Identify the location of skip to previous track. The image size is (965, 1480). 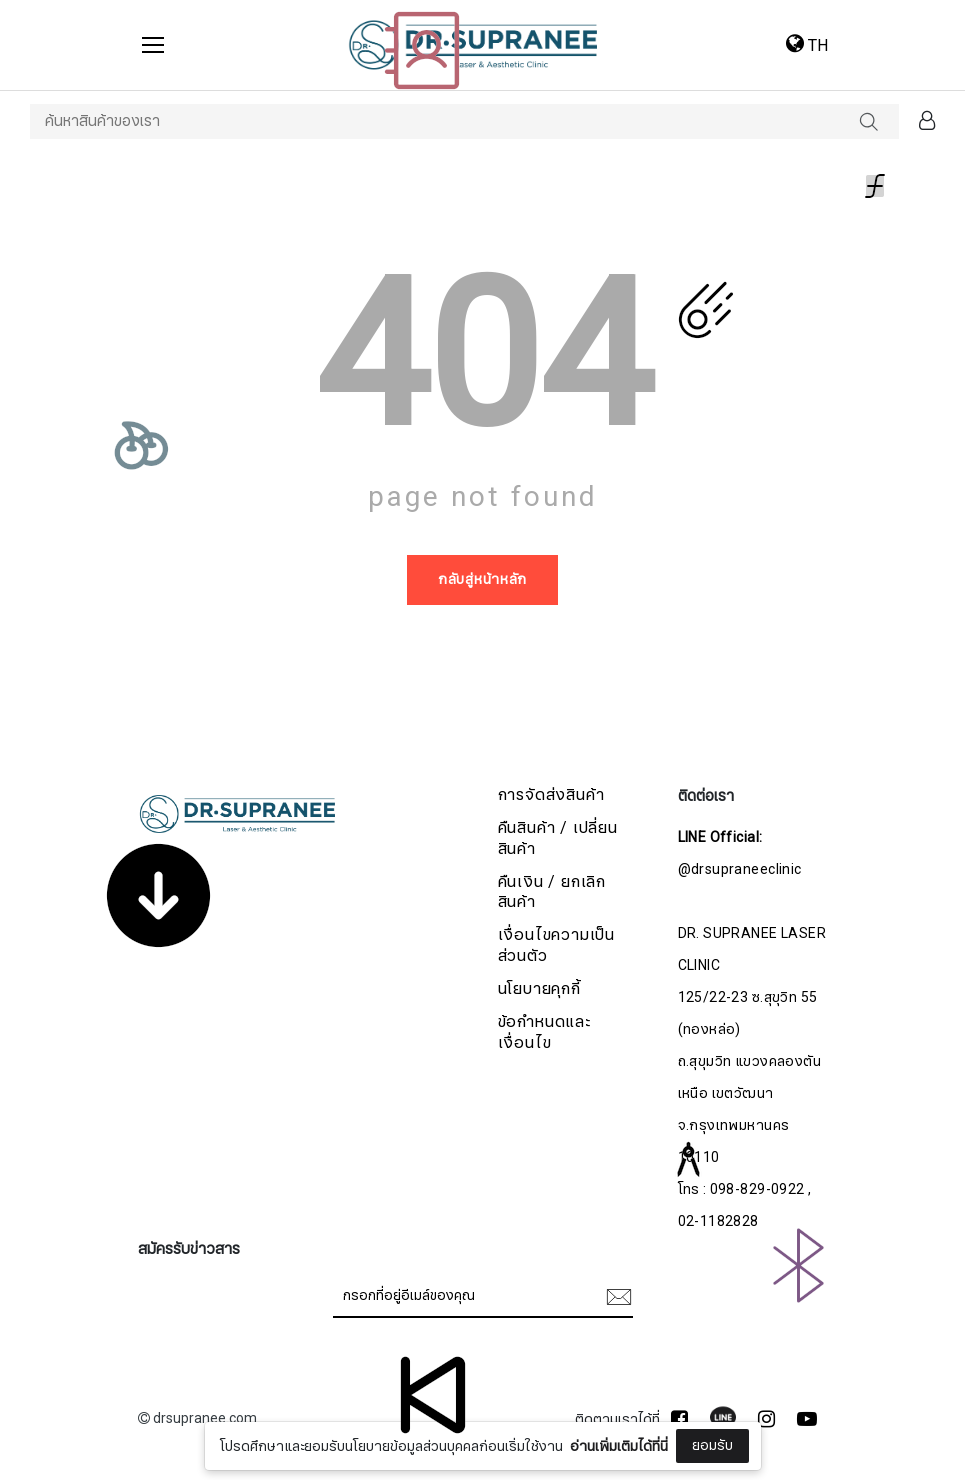
(433, 1395).